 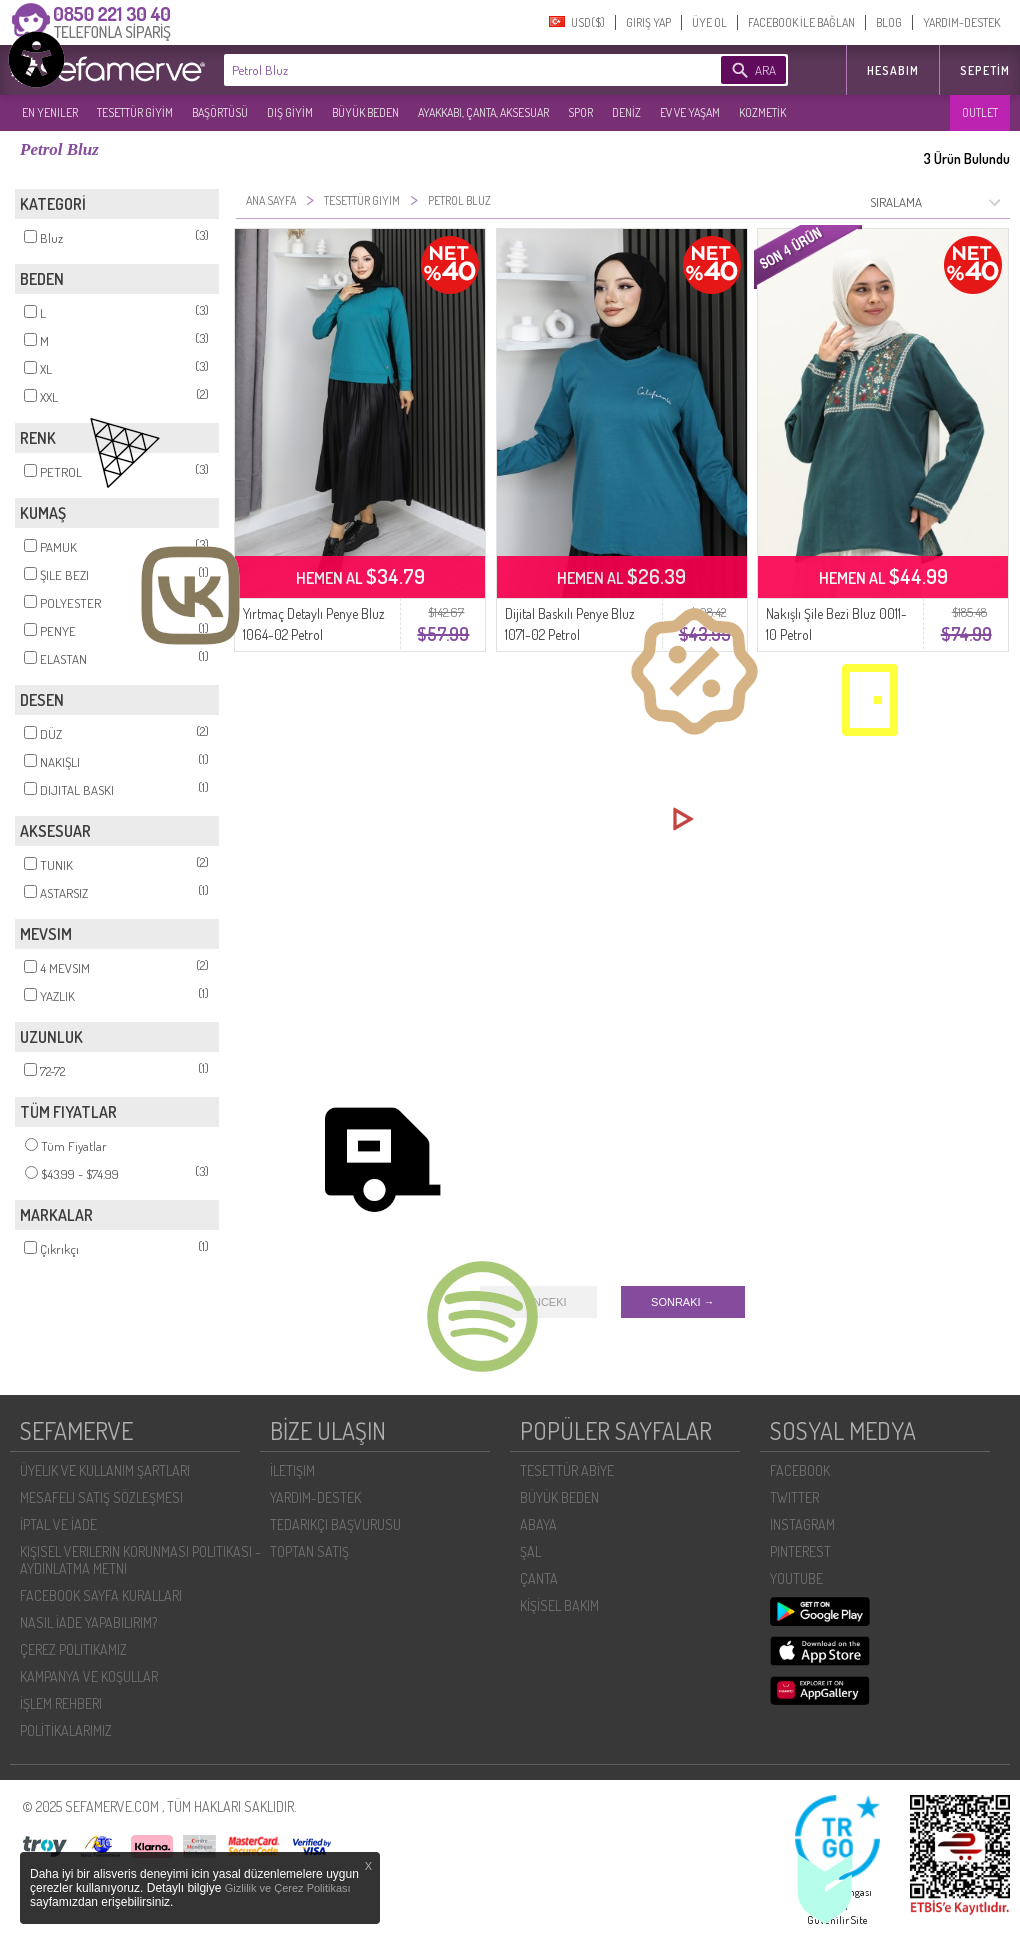 What do you see at coordinates (190, 595) in the screenshot?
I see `open VKontakte app` at bounding box center [190, 595].